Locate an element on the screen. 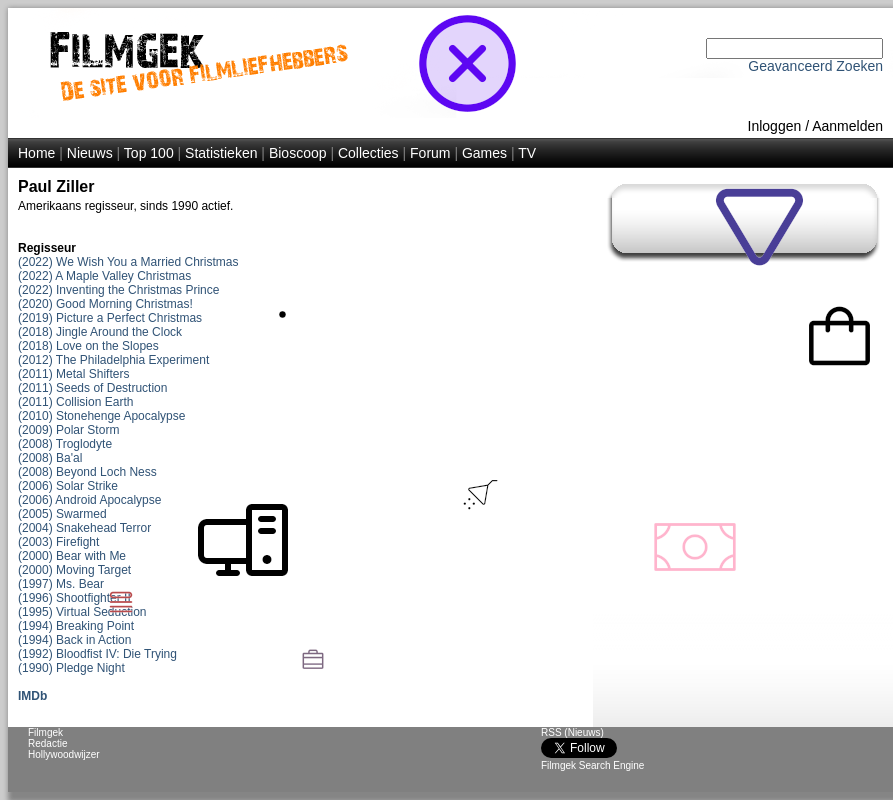 This screenshot has width=893, height=800. view a playlist or media queue is located at coordinates (121, 602).